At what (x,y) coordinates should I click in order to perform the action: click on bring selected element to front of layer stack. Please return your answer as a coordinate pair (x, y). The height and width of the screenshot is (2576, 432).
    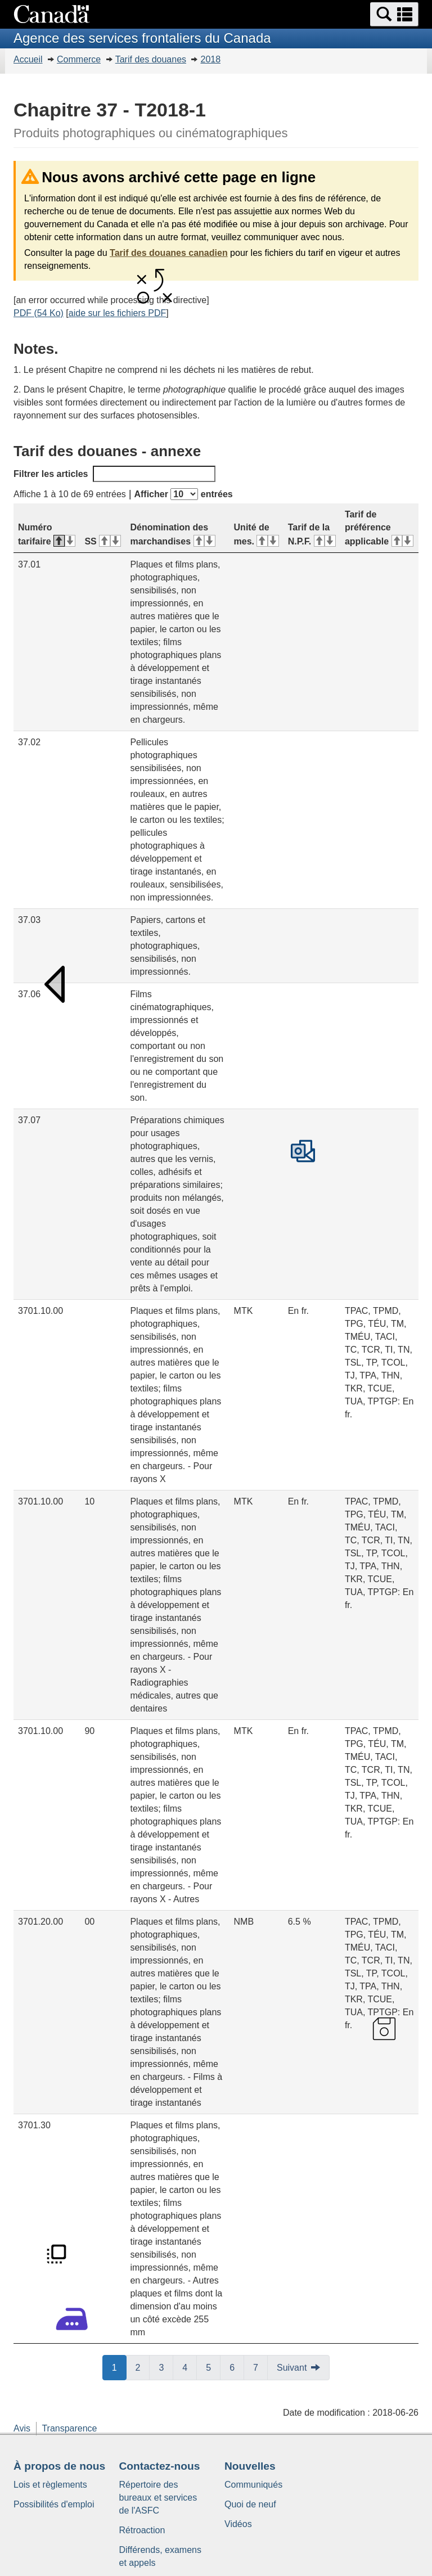
    Looking at the image, I should click on (56, 2254).